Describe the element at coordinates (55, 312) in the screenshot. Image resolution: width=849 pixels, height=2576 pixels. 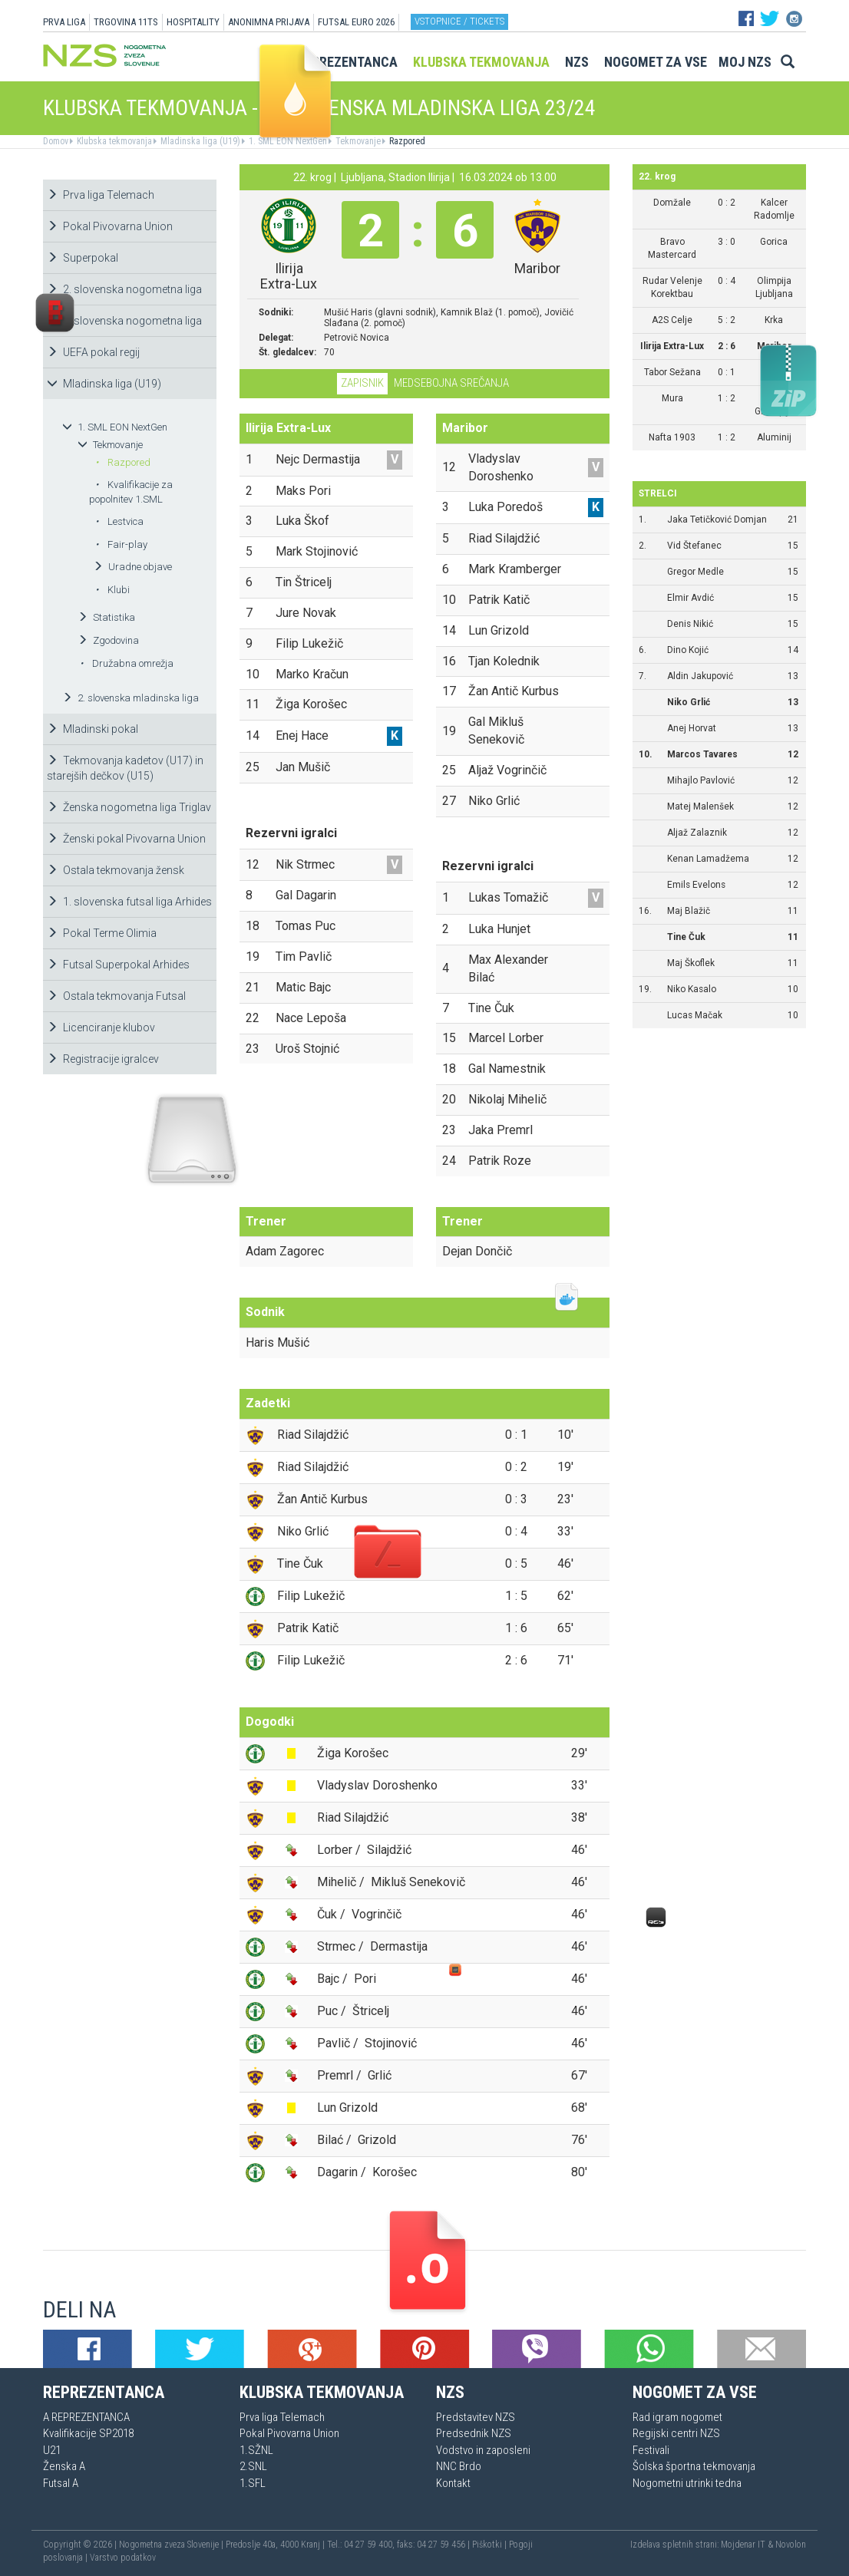
I see `open btop system resource monitor` at that location.